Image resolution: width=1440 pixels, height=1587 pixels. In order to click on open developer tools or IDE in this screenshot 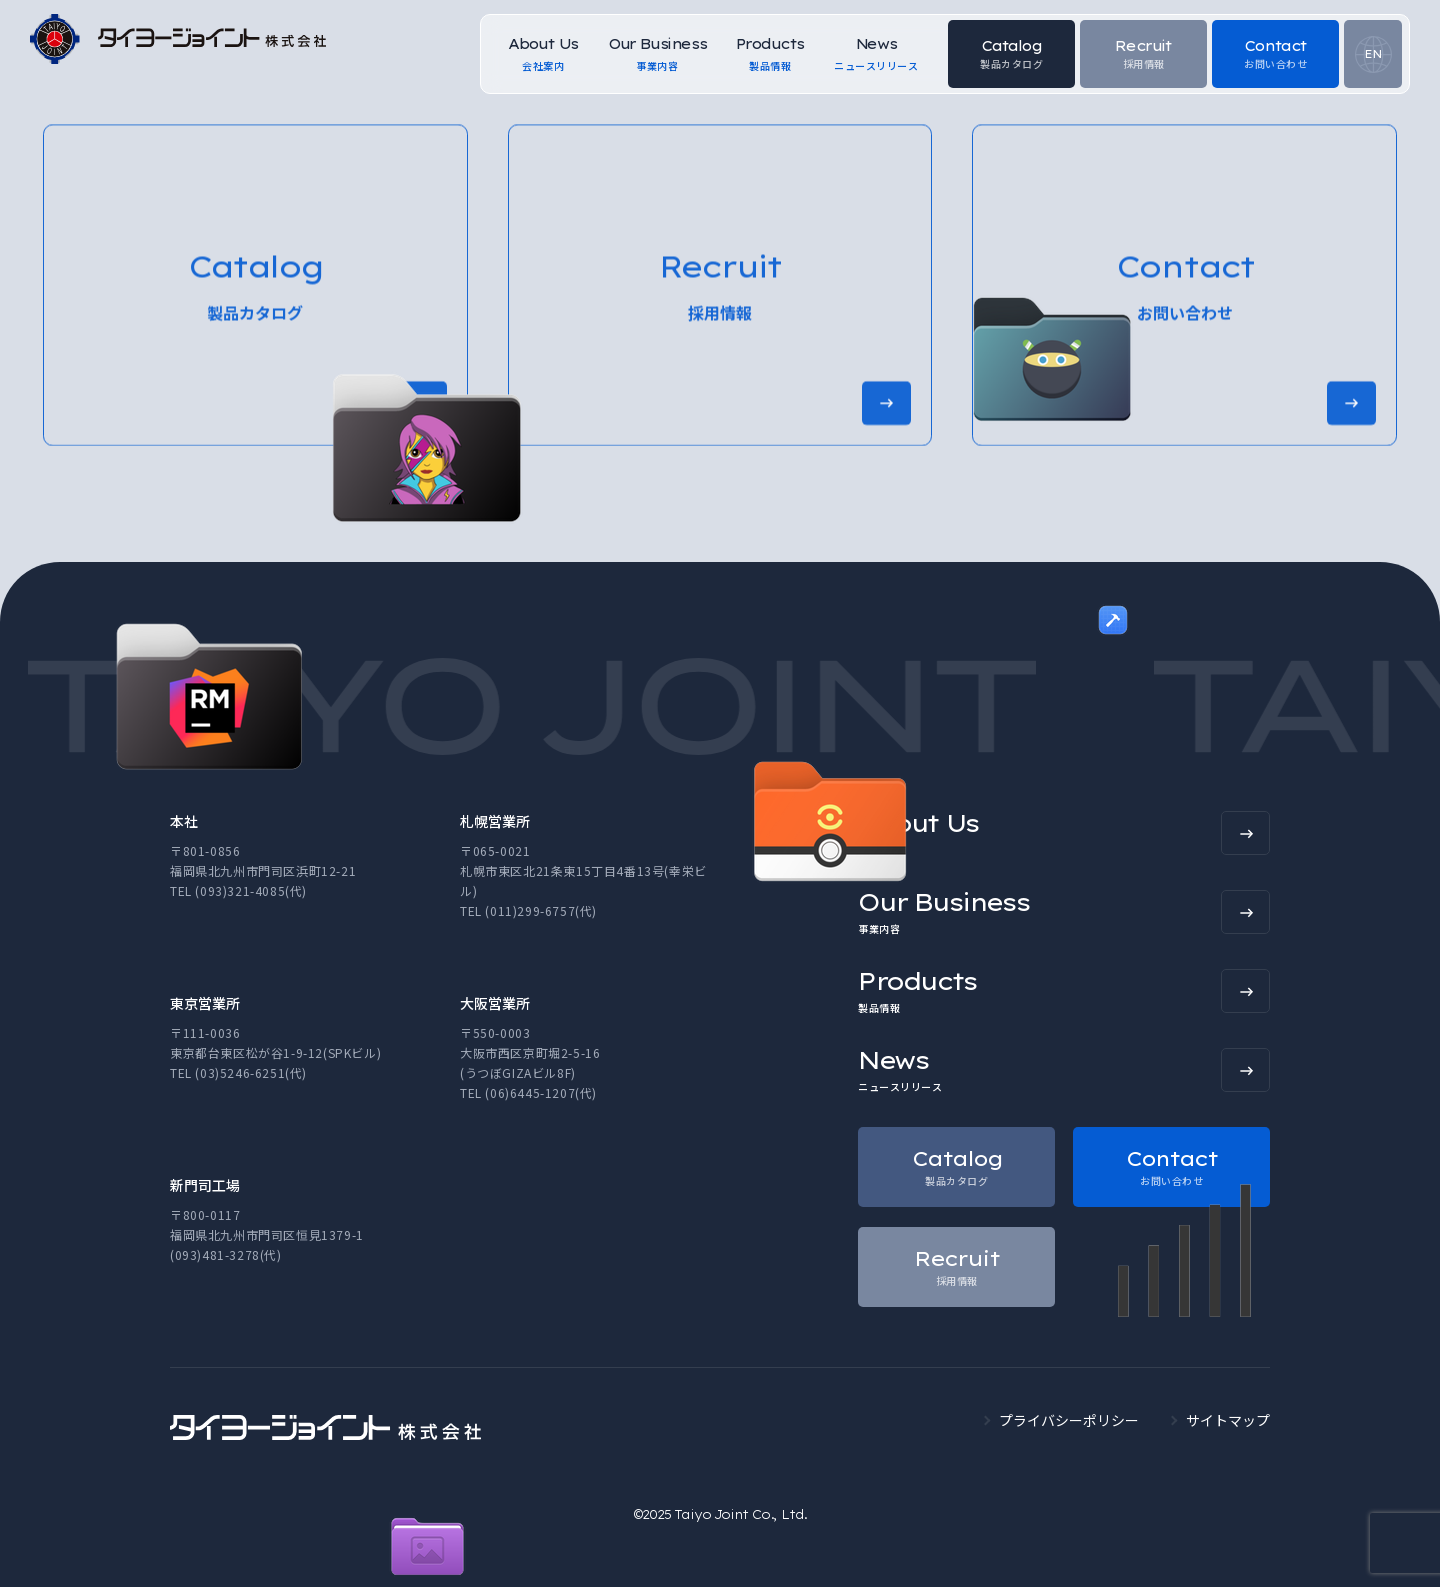, I will do `click(1113, 620)`.